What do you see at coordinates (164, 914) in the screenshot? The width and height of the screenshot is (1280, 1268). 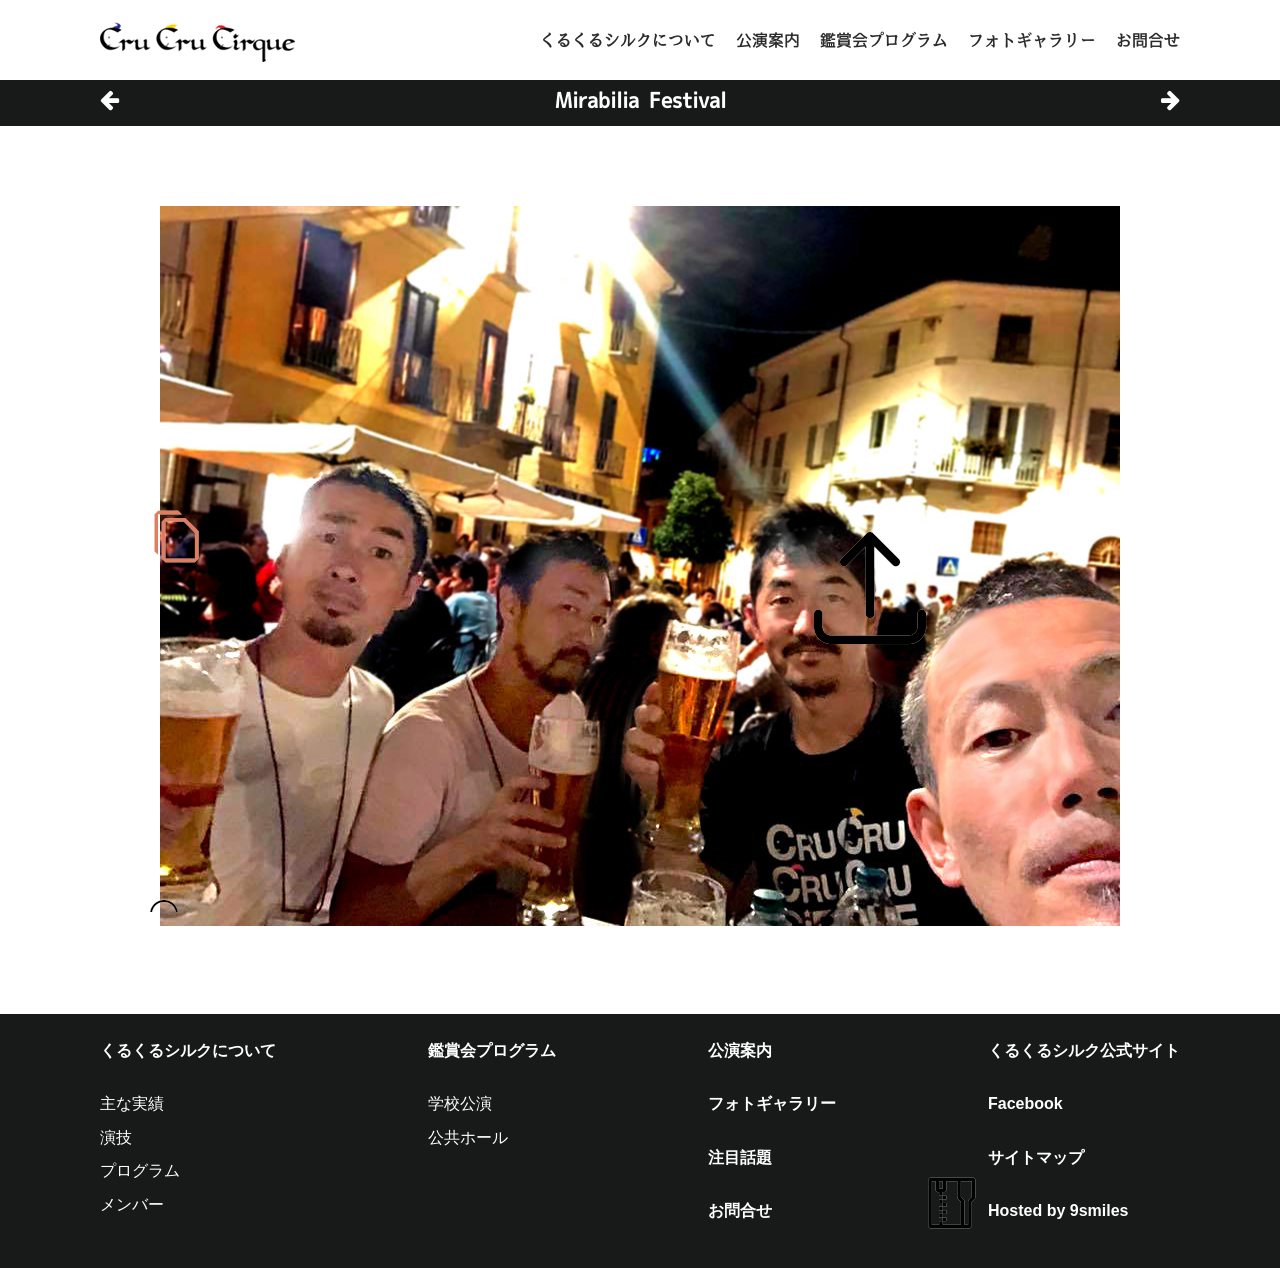 I see `indicates content is loading` at bounding box center [164, 914].